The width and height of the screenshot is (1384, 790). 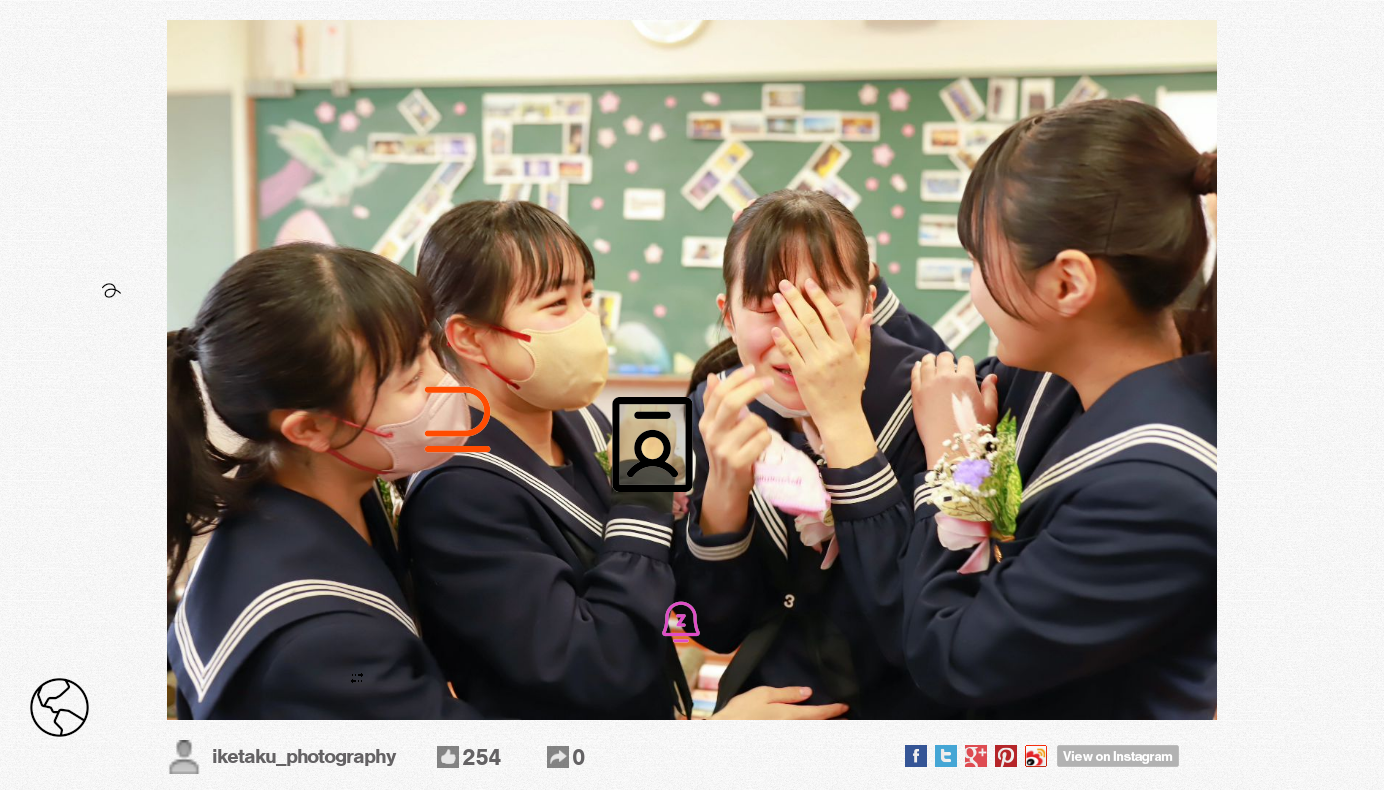 What do you see at coordinates (652, 444) in the screenshot?
I see `view your profile or identification details` at bounding box center [652, 444].